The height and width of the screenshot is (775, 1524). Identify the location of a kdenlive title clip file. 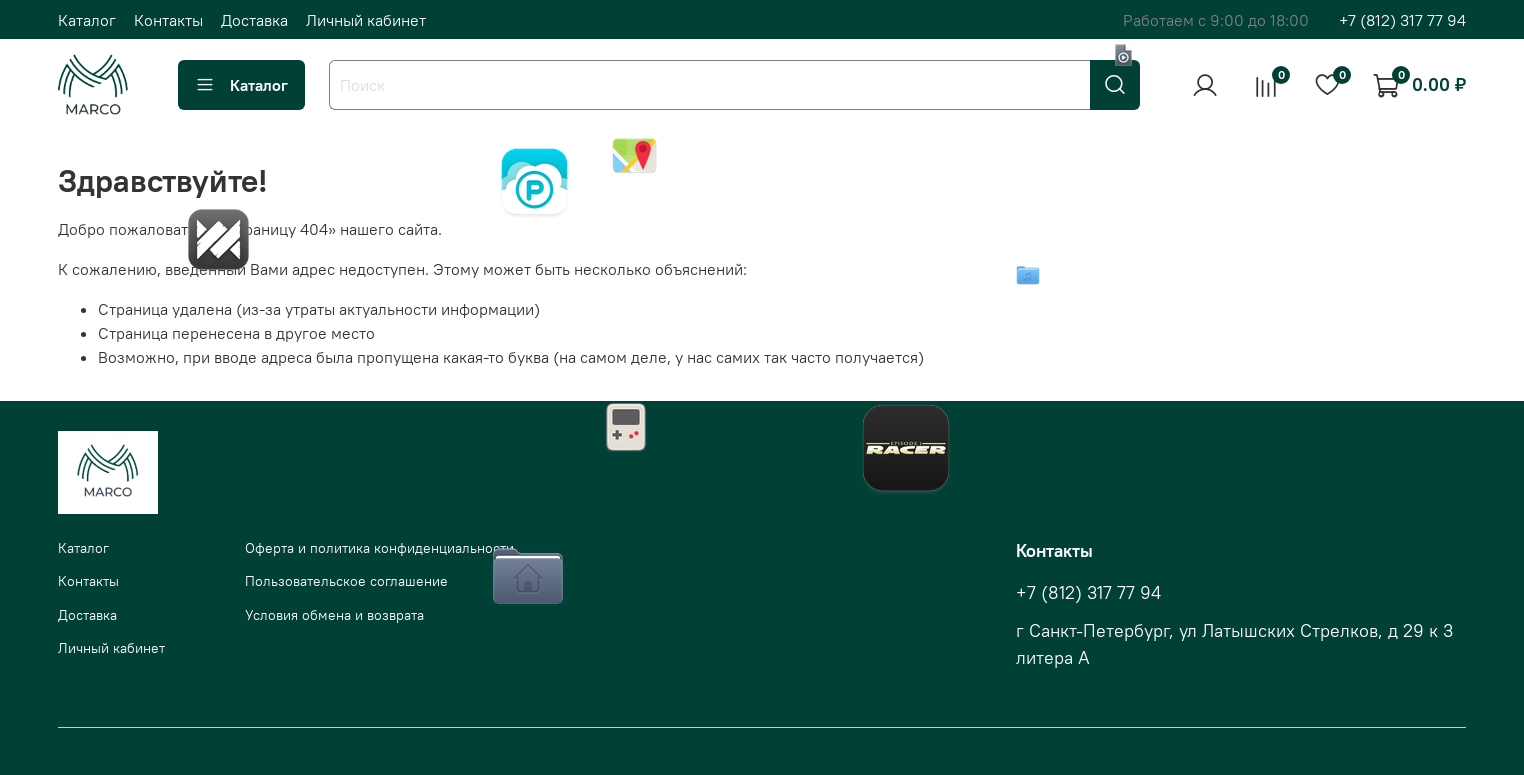
(1123, 55).